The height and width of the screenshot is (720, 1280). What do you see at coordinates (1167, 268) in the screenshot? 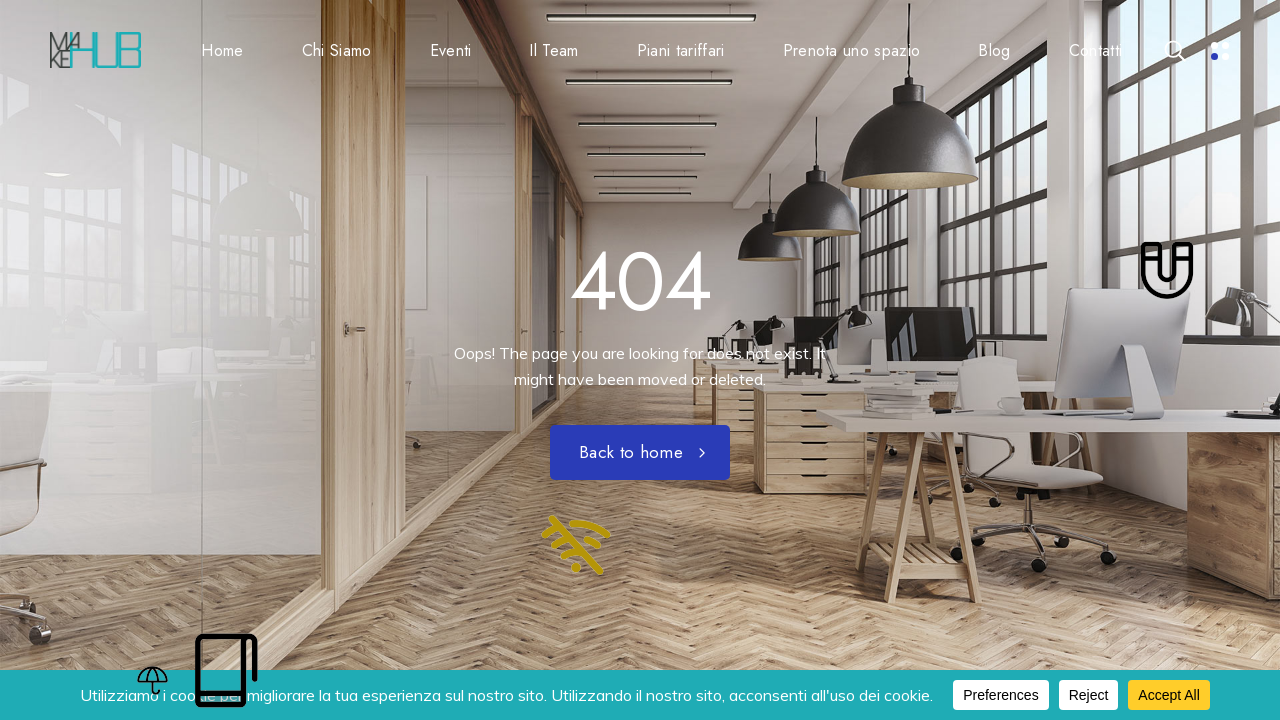
I see `activate magnetic snap or alignment tool` at bounding box center [1167, 268].